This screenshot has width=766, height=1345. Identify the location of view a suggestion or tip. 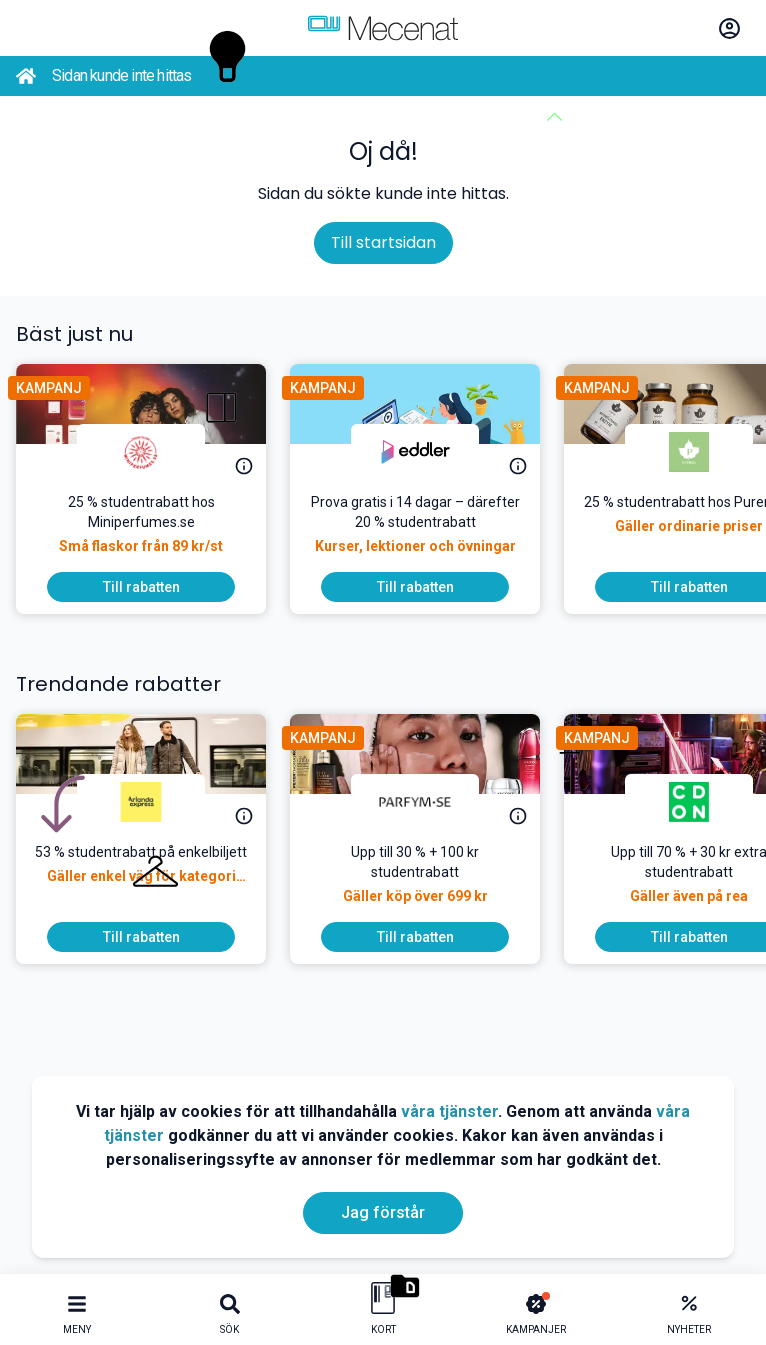
(225, 58).